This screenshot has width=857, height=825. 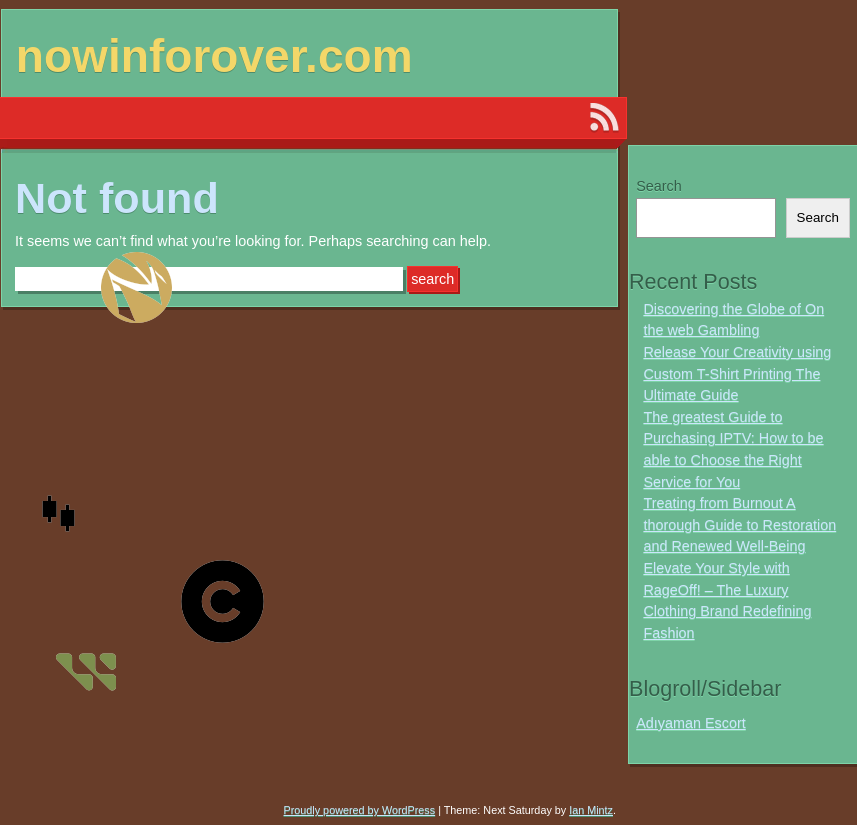 What do you see at coordinates (136, 287) in the screenshot?
I see `spacemacs text editor logo` at bounding box center [136, 287].